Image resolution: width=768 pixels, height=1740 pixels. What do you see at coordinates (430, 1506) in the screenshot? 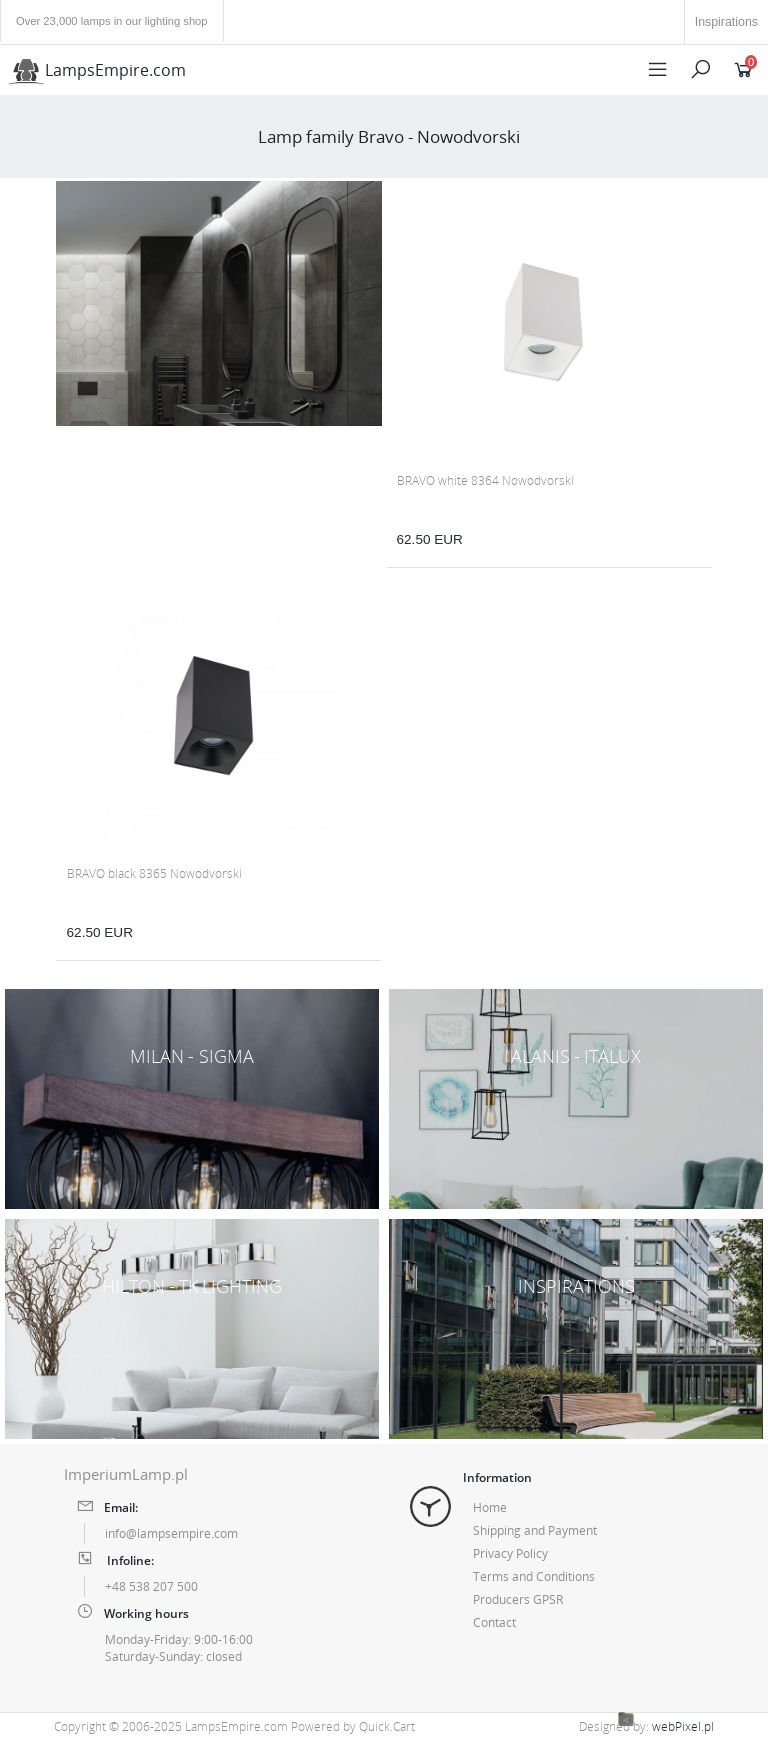
I see `open the clock app` at bounding box center [430, 1506].